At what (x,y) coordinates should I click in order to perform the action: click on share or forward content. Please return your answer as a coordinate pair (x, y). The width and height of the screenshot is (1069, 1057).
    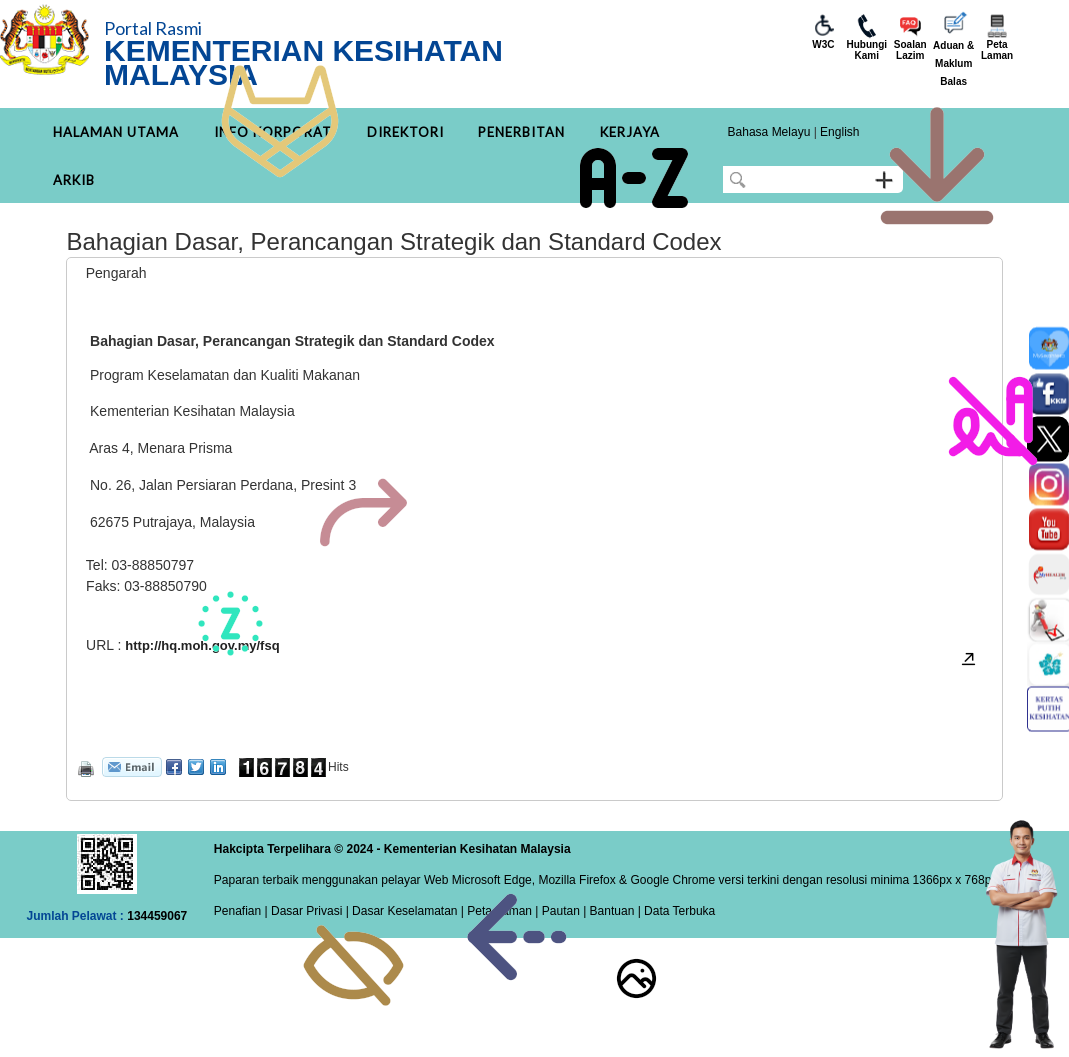
    Looking at the image, I should click on (363, 512).